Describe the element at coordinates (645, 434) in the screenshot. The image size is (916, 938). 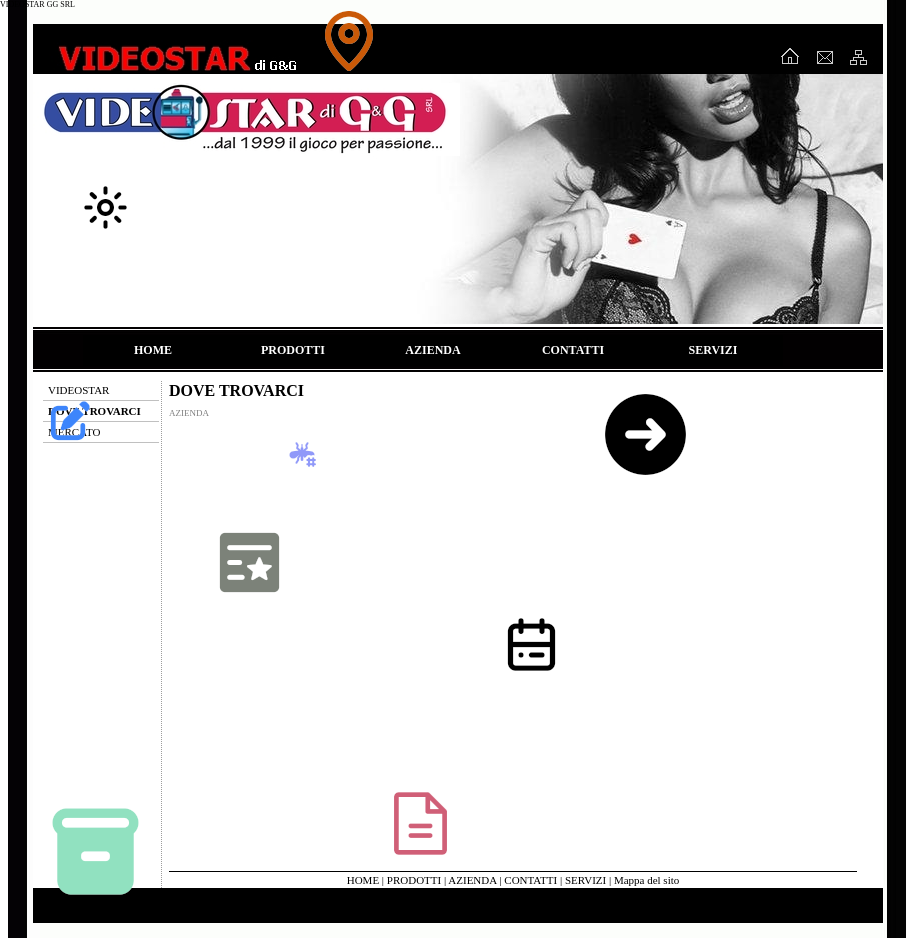
I see `proceed to the next step` at that location.